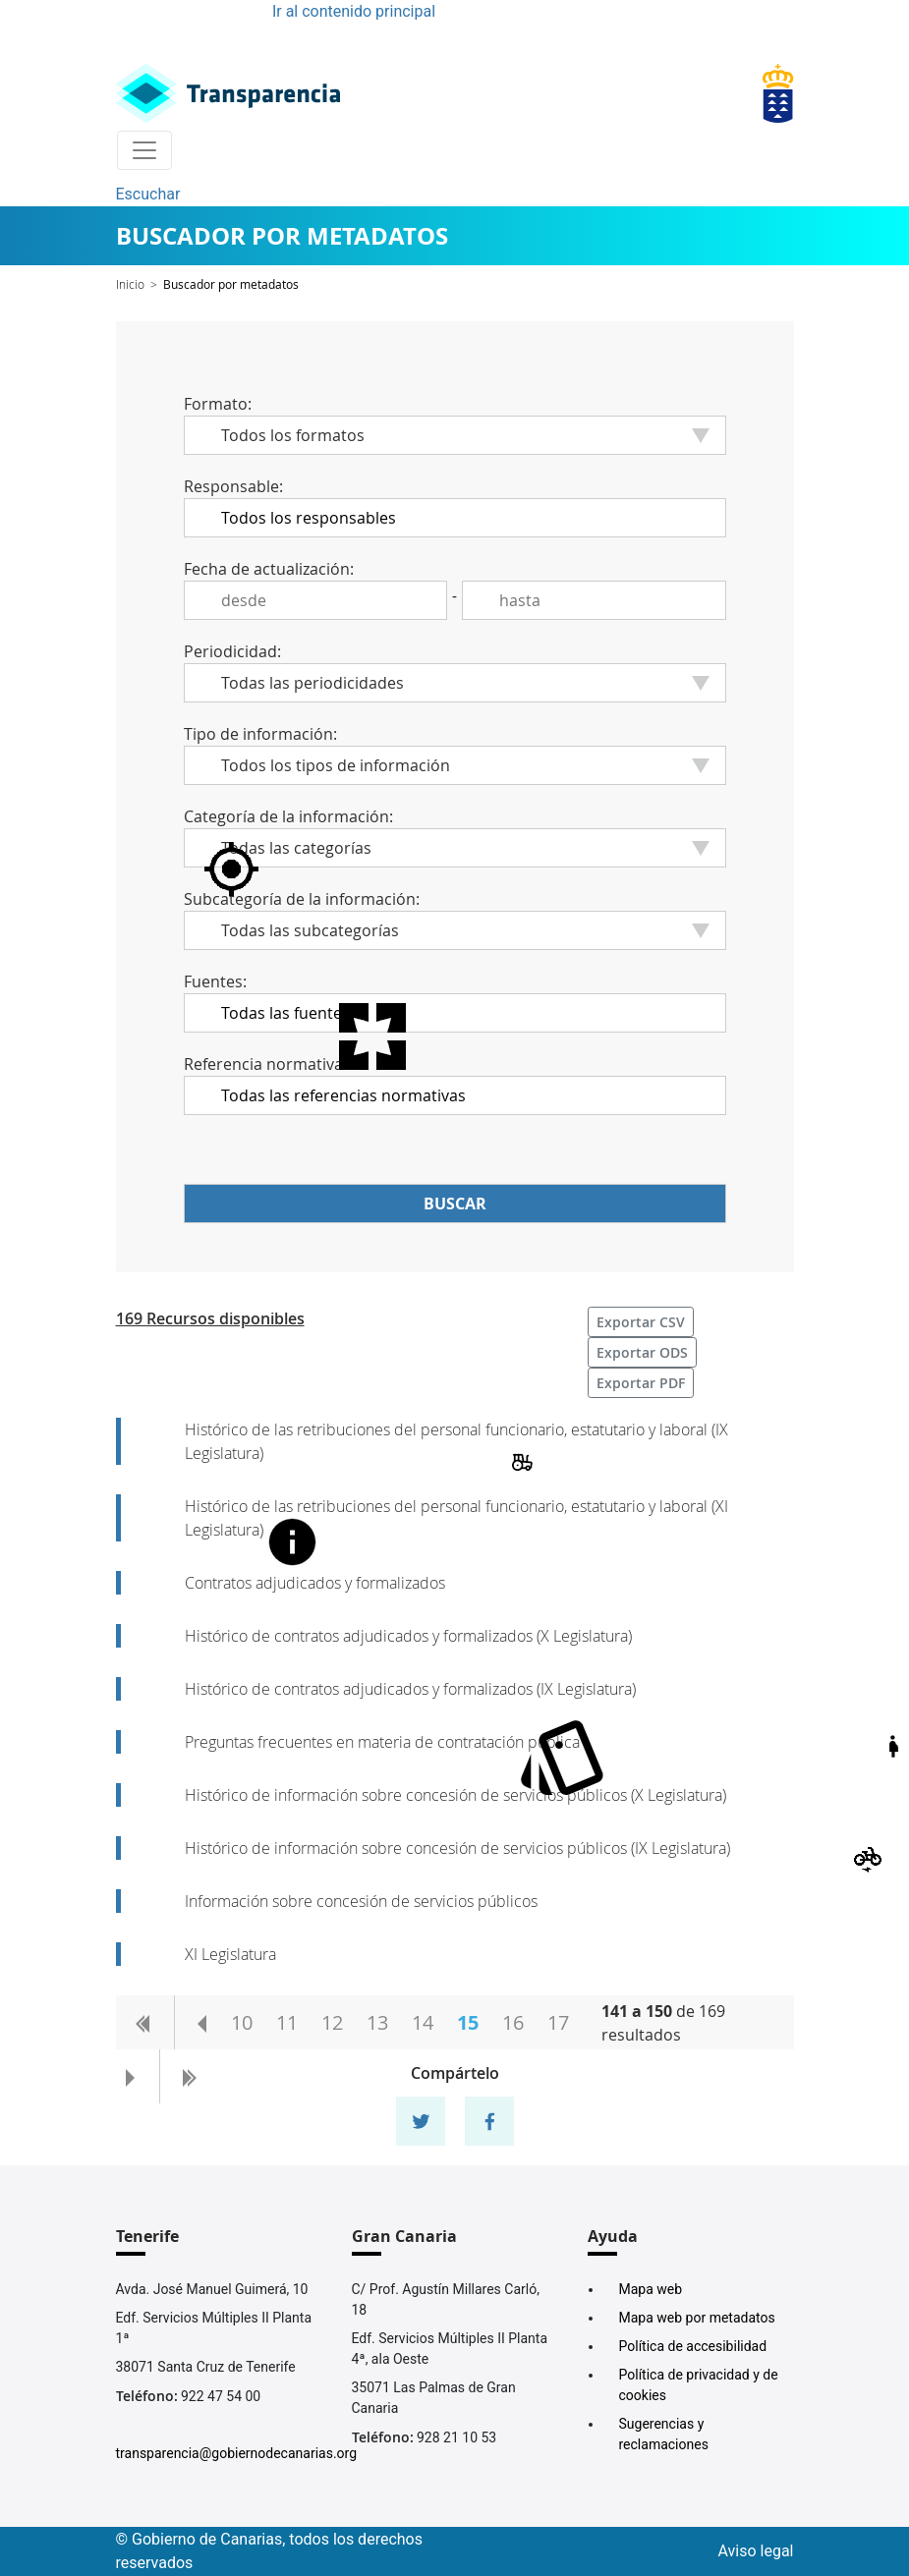  What do you see at coordinates (563, 1757) in the screenshot?
I see `access style or theme settings` at bounding box center [563, 1757].